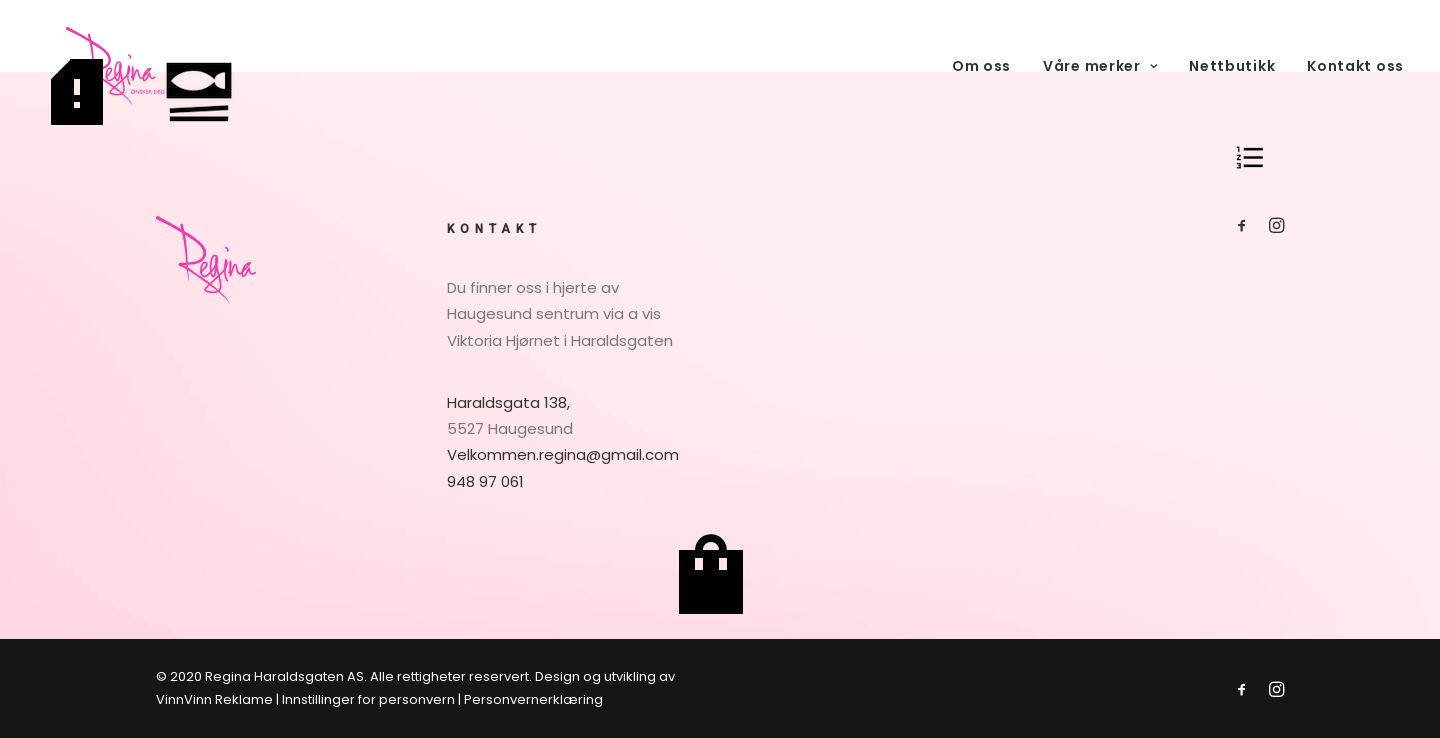 The image size is (1440, 738). Describe the element at coordinates (77, 92) in the screenshot. I see `sd card error or storage issue detected` at that location.